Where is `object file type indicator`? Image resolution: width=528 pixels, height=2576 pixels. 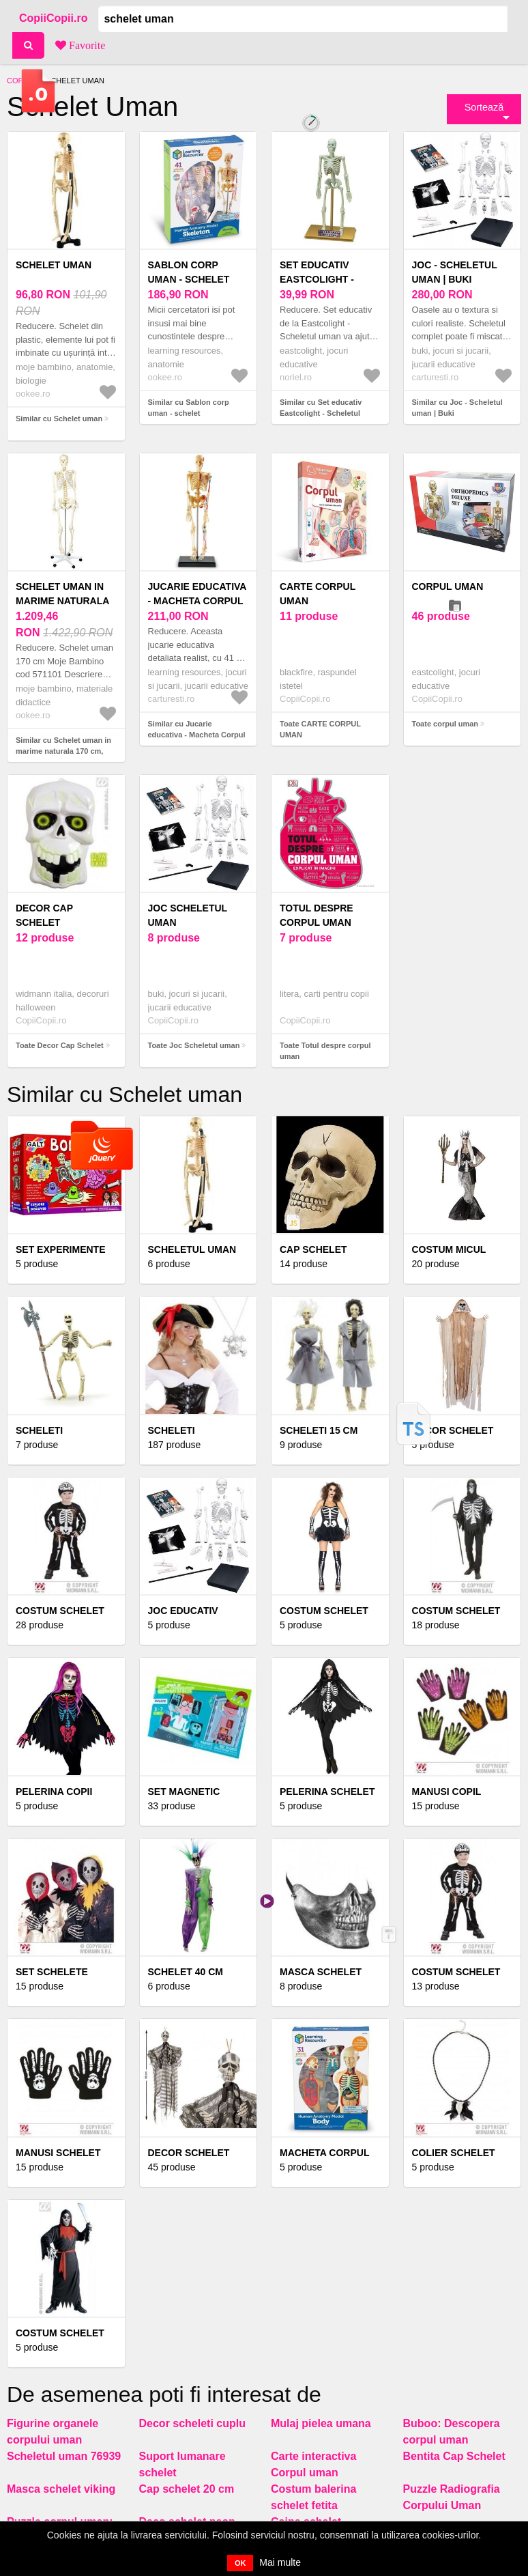 object file type indicator is located at coordinates (38, 91).